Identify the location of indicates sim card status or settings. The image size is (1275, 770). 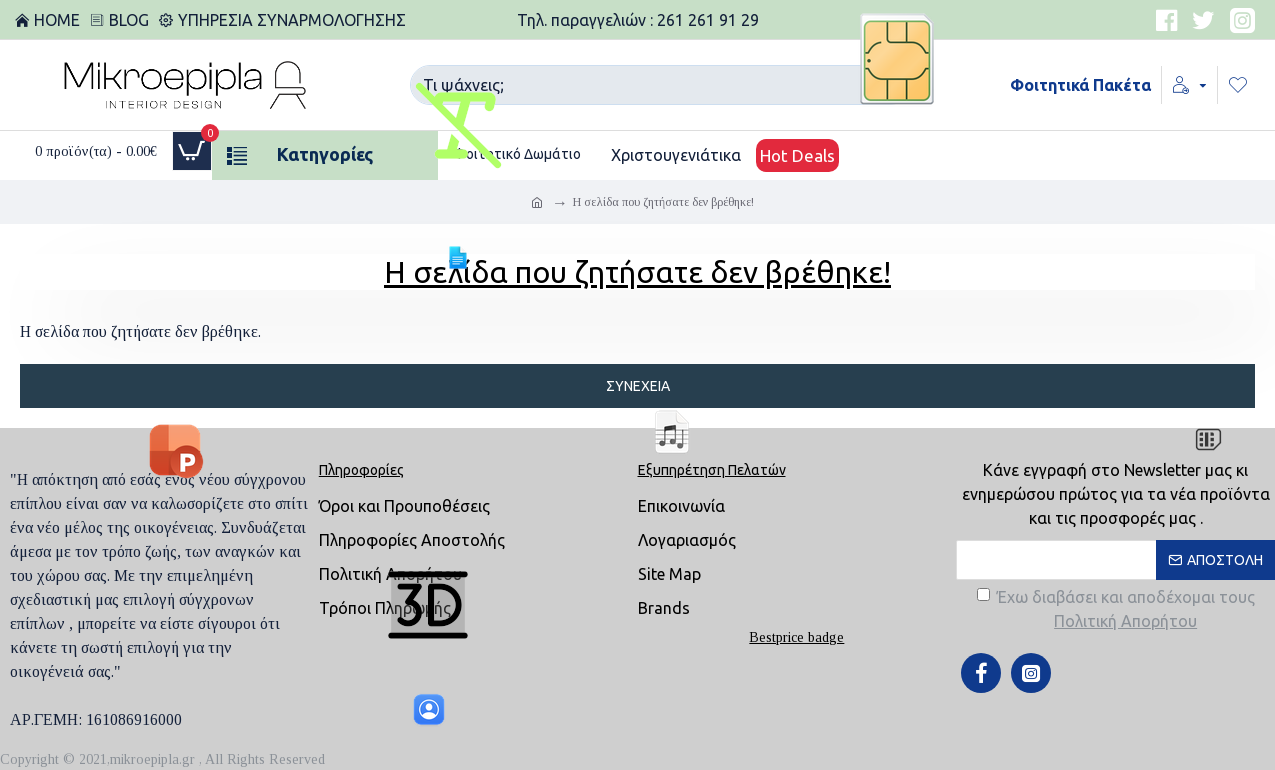
(1208, 439).